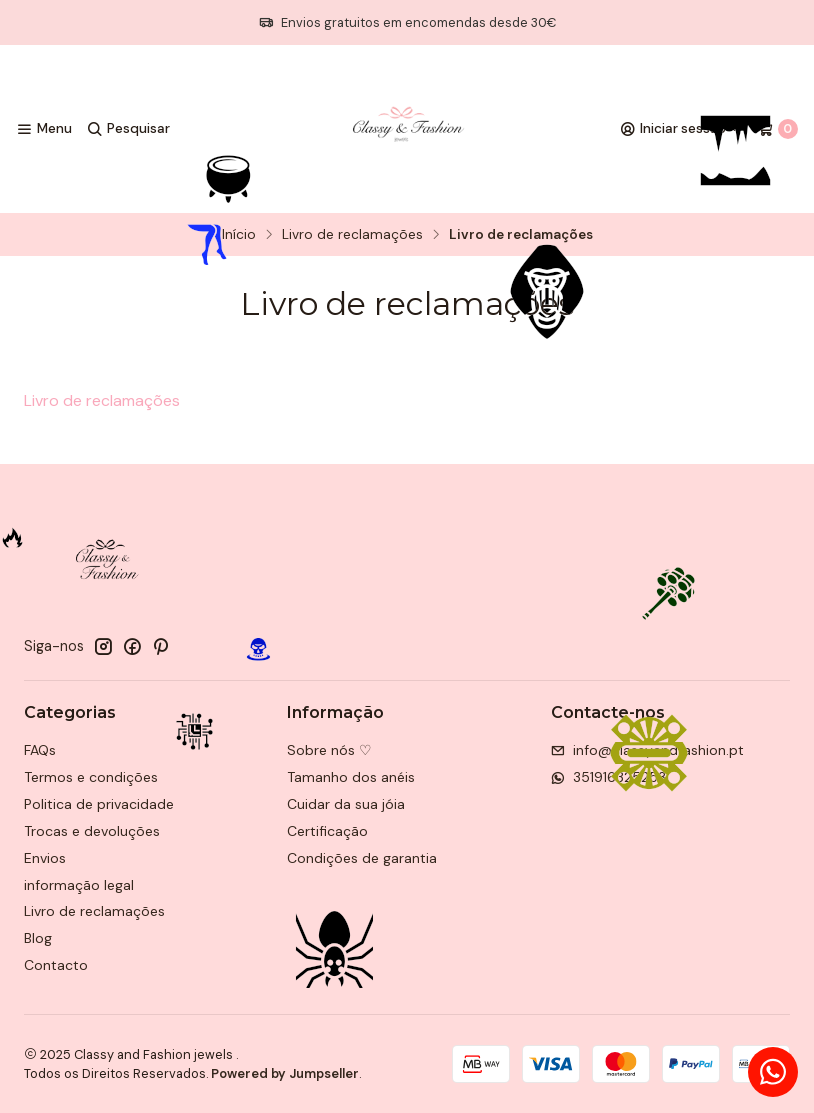  I want to click on decorative tribal or aztec-style game badge, so click(649, 753).